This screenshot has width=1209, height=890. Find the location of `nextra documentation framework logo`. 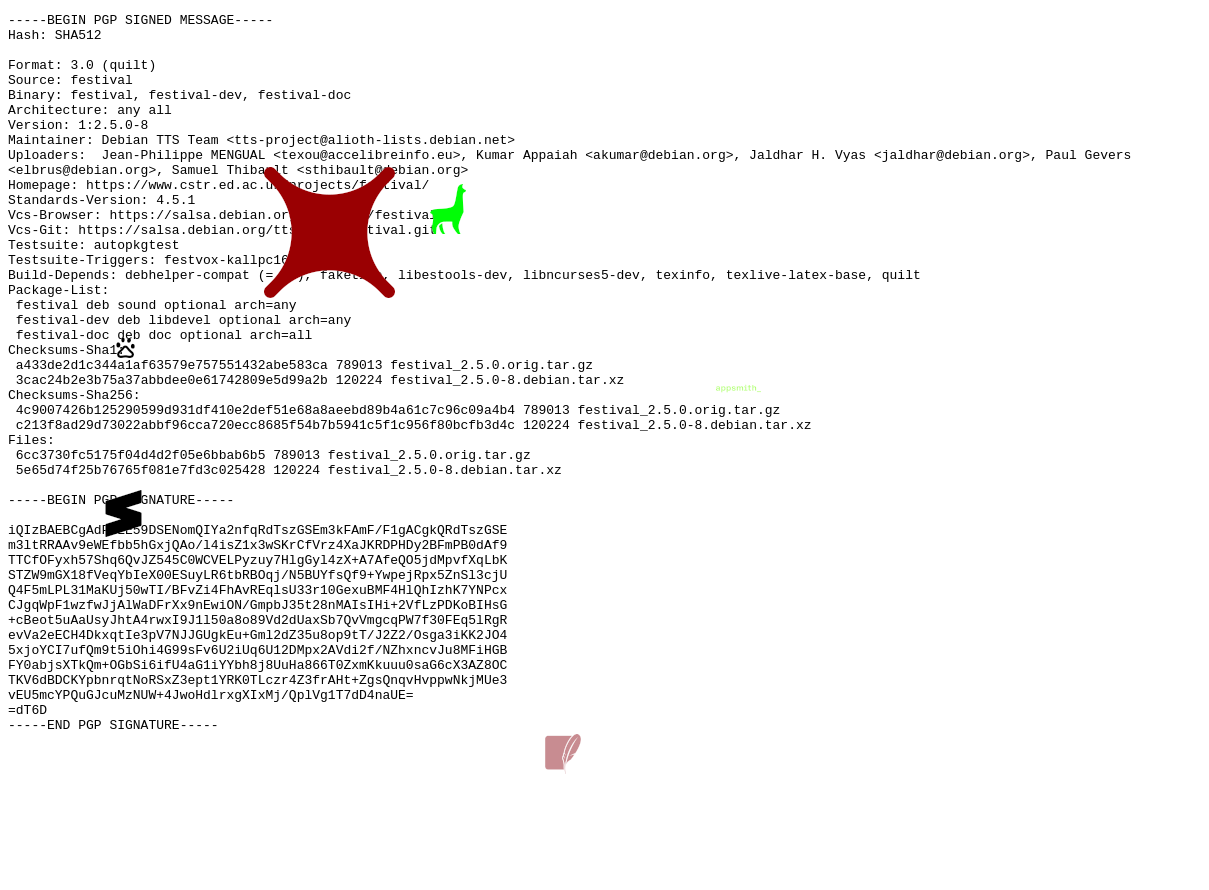

nextra documentation framework logo is located at coordinates (329, 232).